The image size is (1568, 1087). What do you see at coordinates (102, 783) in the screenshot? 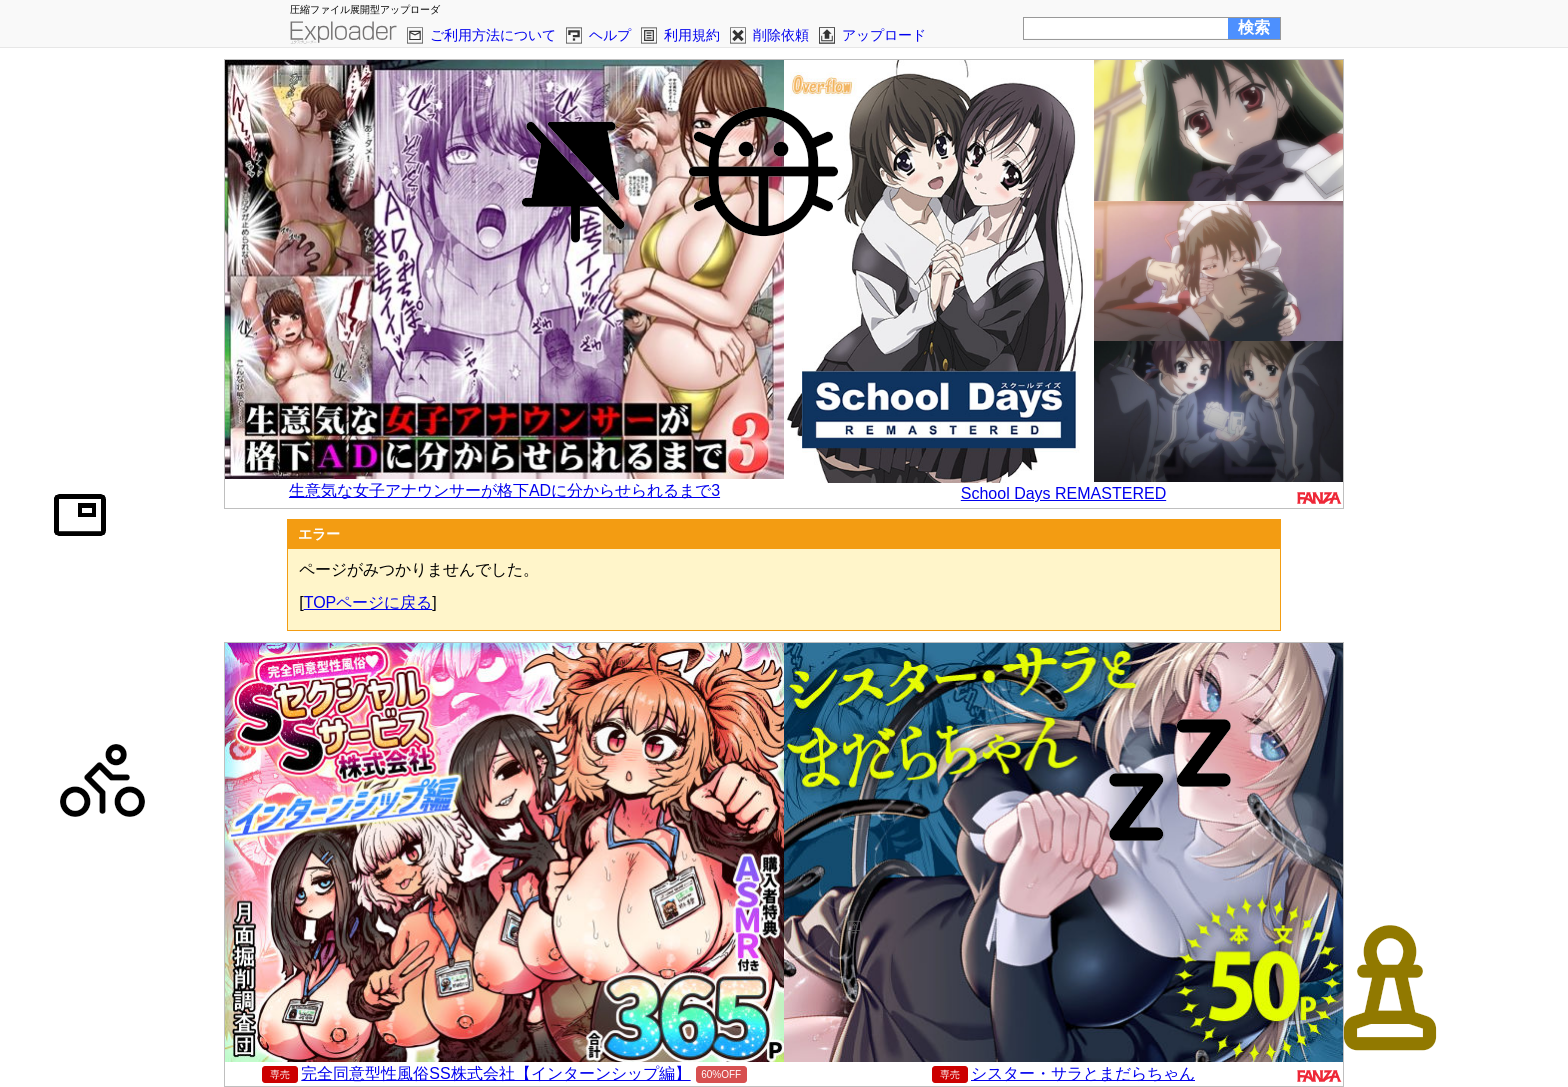
I see `access cycling or bike-related features` at bounding box center [102, 783].